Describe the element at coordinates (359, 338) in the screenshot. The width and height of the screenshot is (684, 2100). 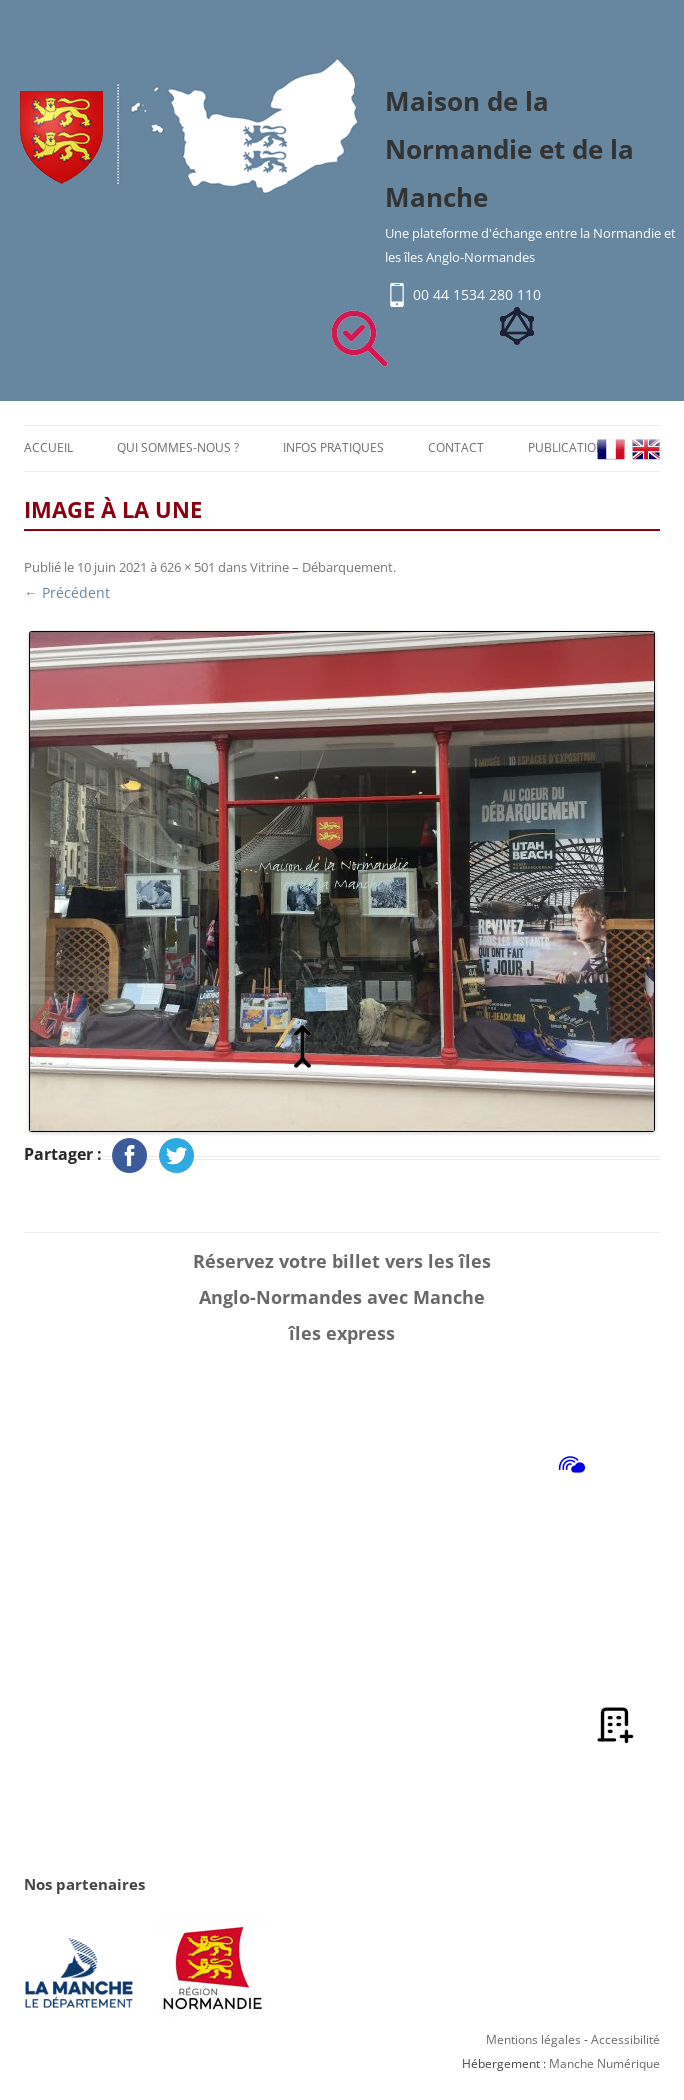
I see `confirm search results` at that location.